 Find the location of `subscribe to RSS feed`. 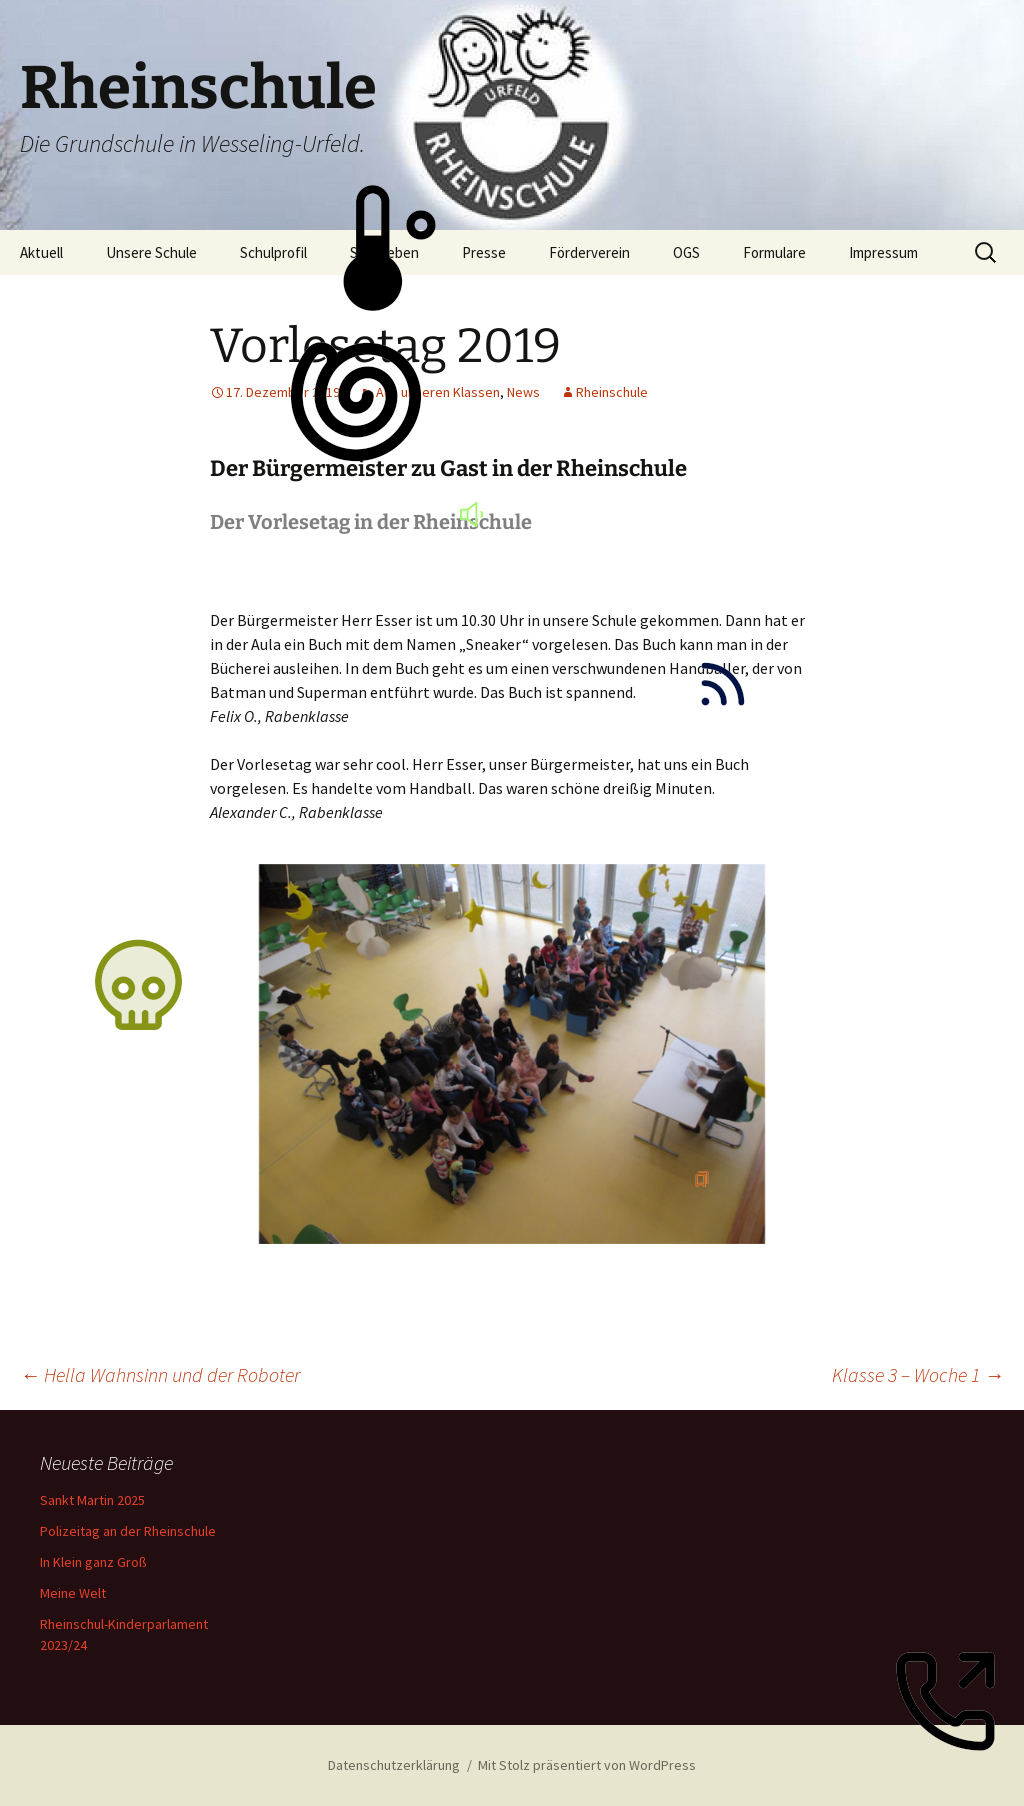

subscribe to RSS feed is located at coordinates (720, 687).